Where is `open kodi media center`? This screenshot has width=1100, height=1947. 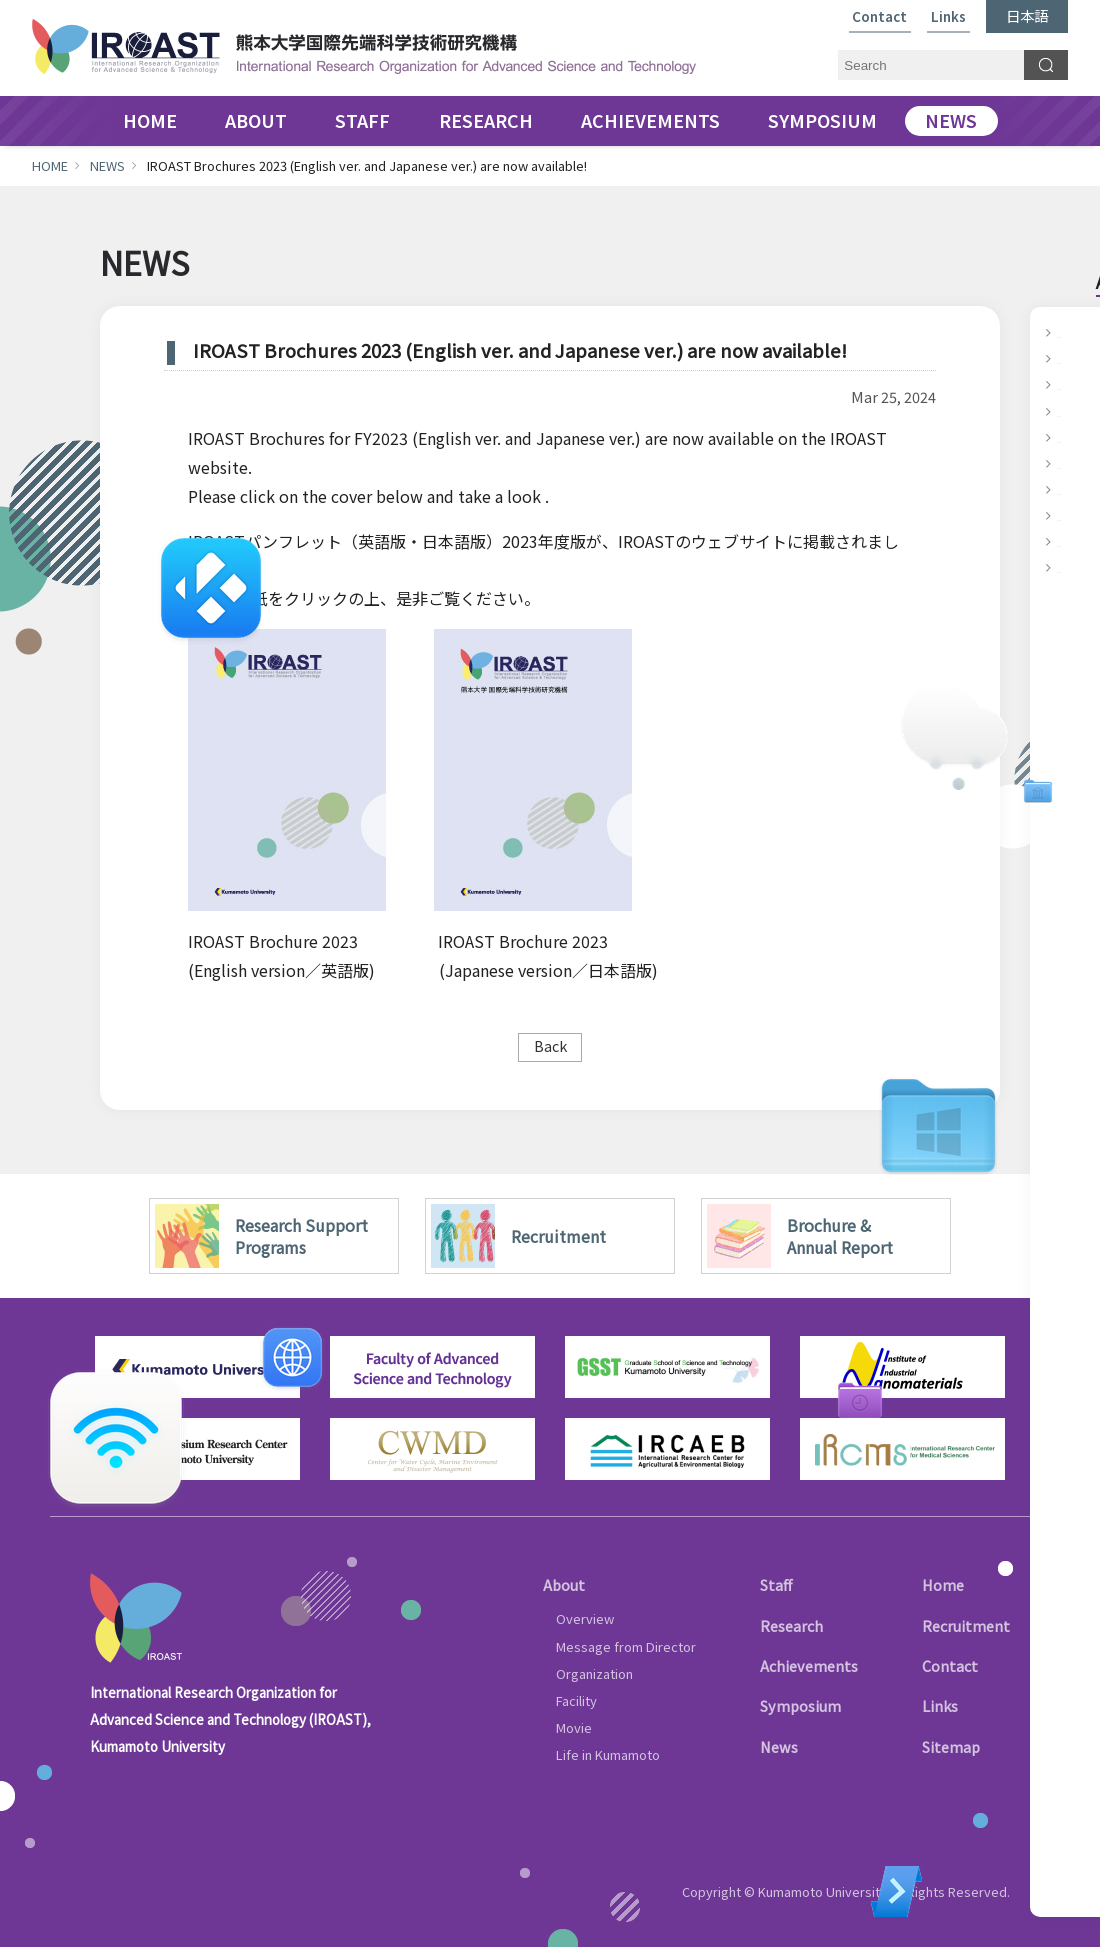 open kodi media center is located at coordinates (211, 588).